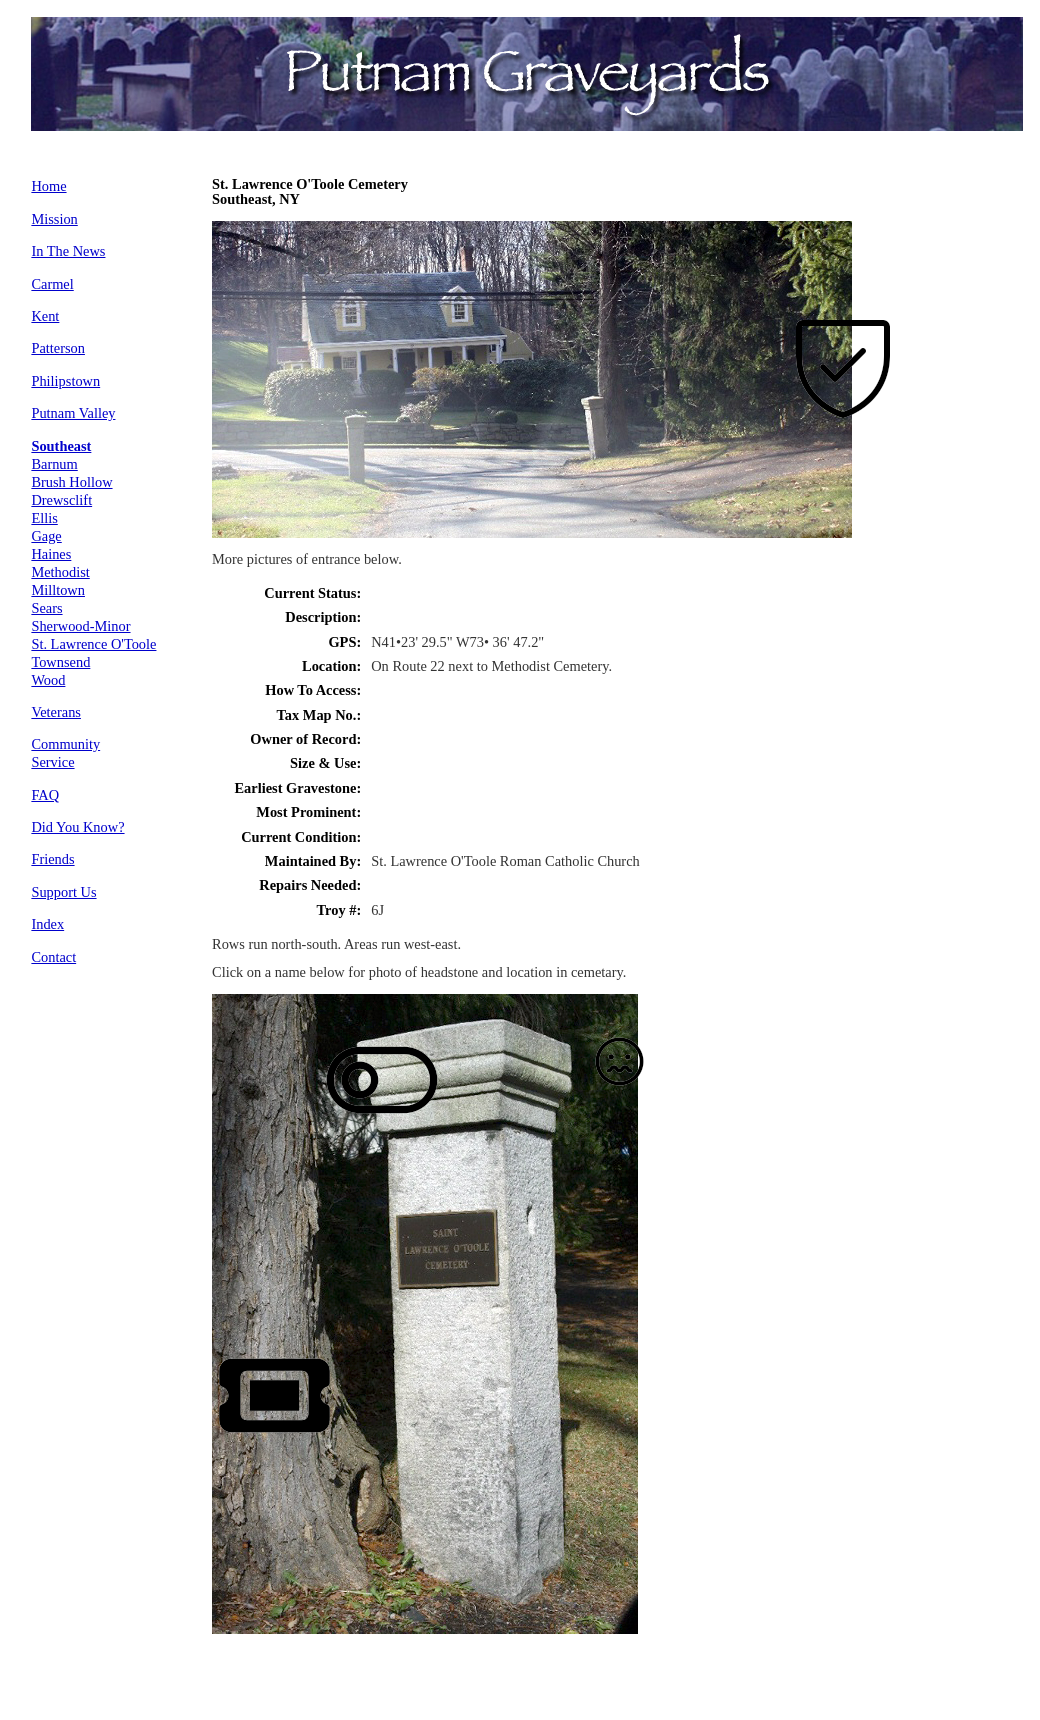 The image size is (1040, 1720). What do you see at coordinates (619, 1061) in the screenshot?
I see `indicates a nervous or anxious status` at bounding box center [619, 1061].